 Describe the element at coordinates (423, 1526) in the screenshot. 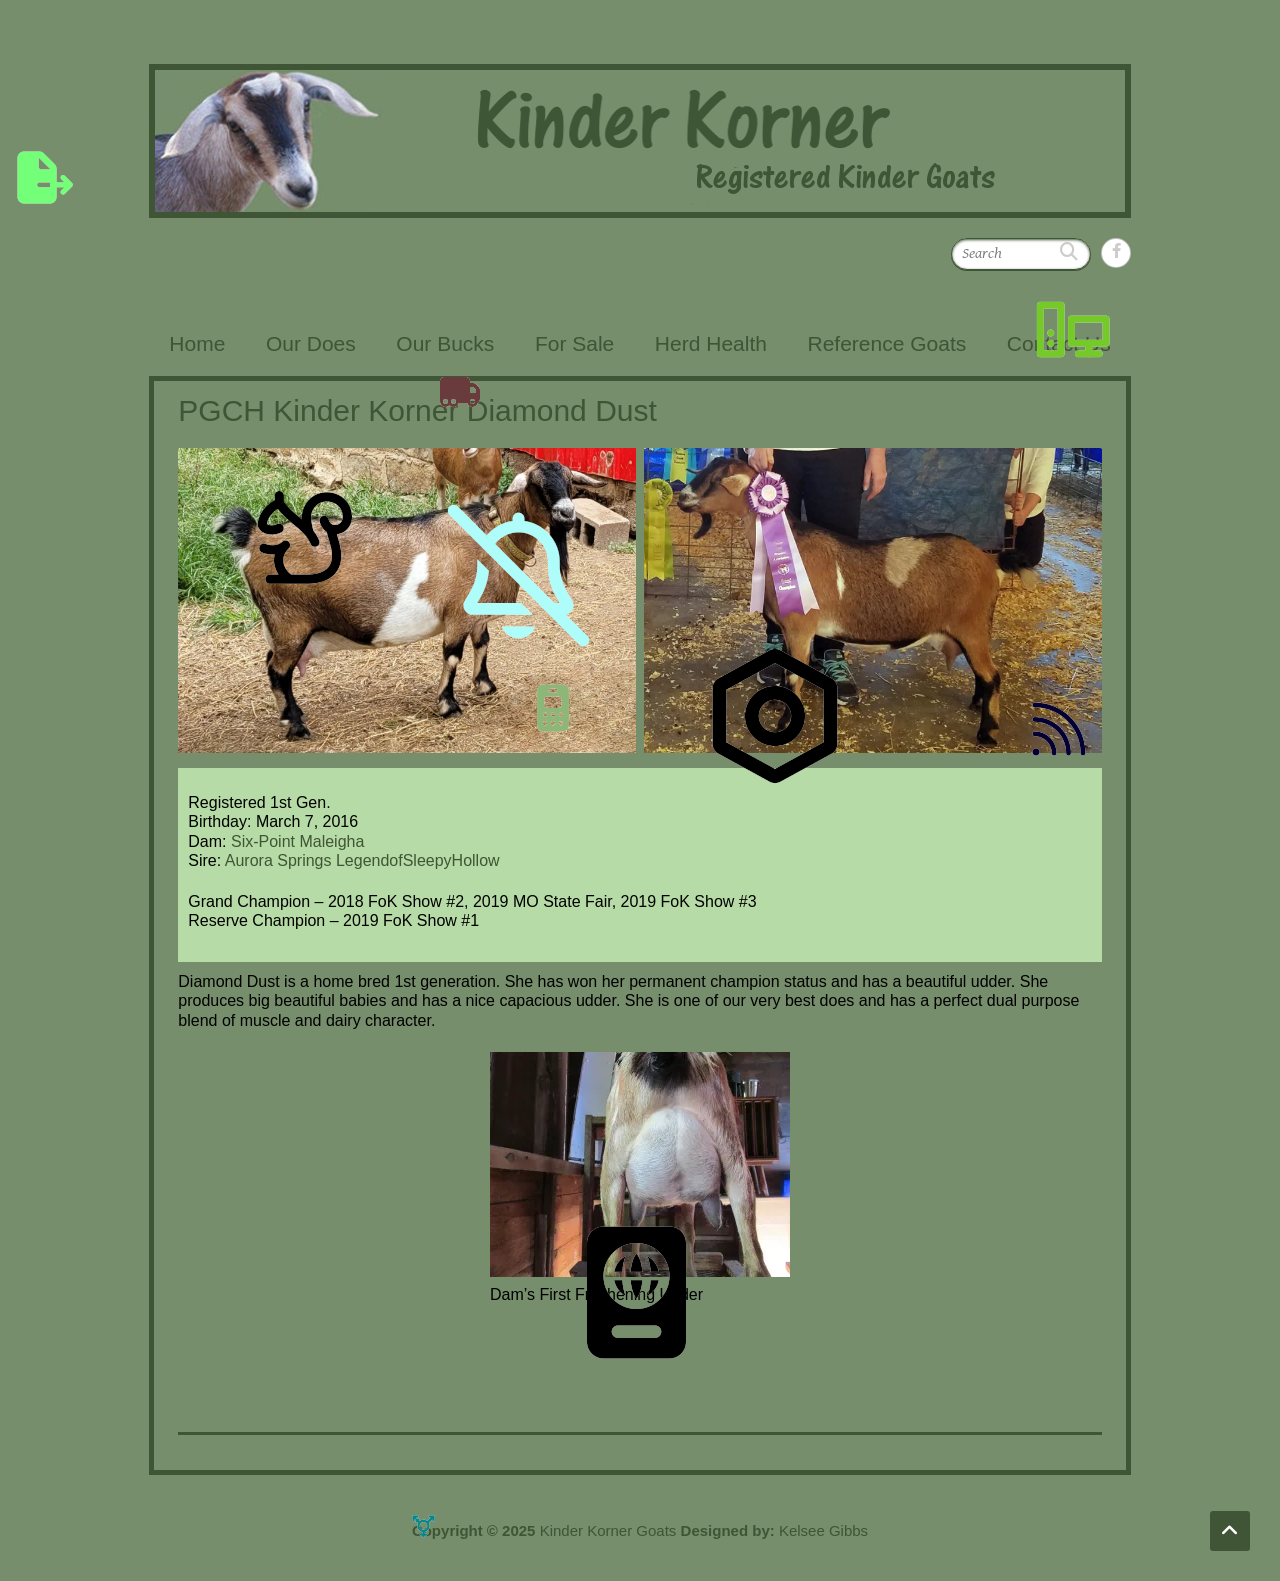

I see `indicates transgender identity or gender diversity` at that location.